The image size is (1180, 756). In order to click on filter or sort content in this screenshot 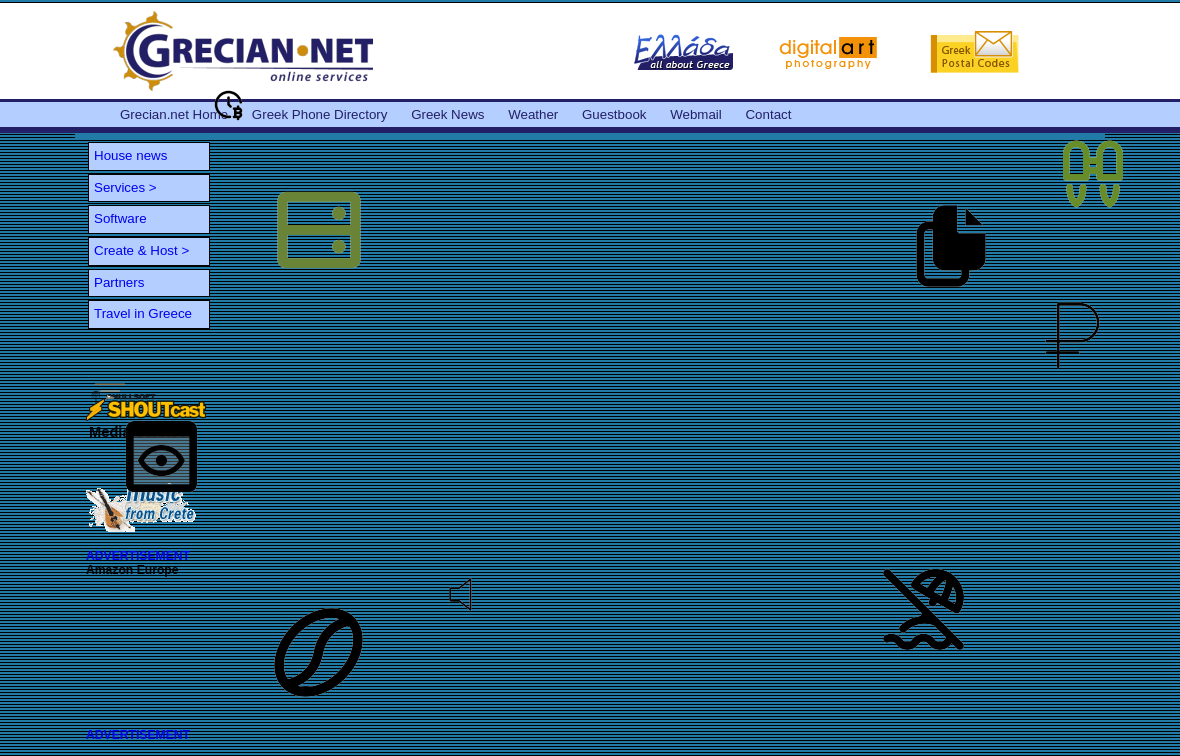, I will do `click(110, 390)`.